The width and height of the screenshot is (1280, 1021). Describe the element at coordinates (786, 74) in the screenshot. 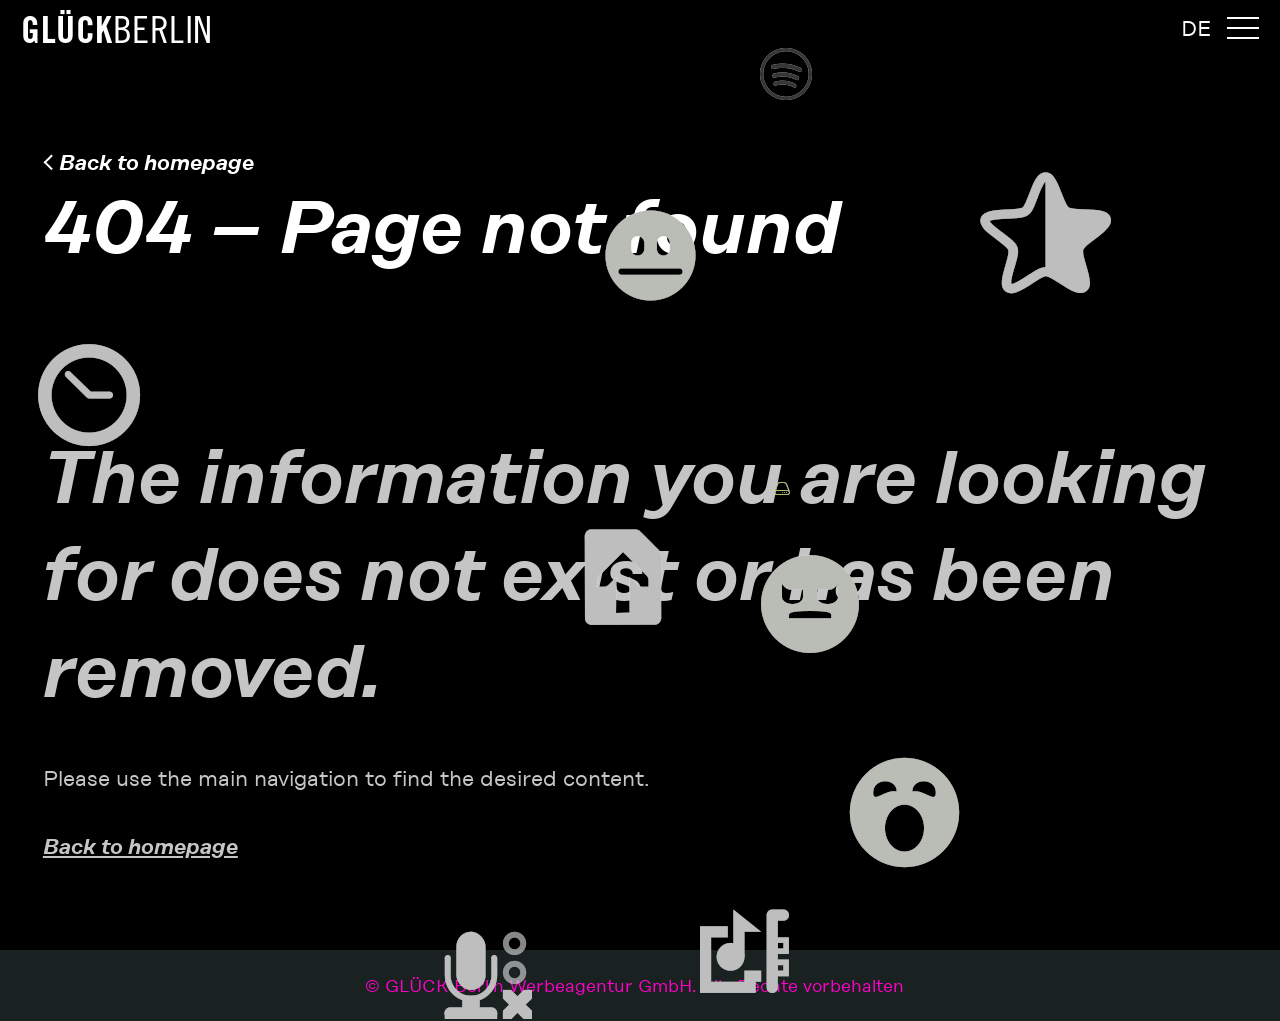

I see `open spotify` at that location.